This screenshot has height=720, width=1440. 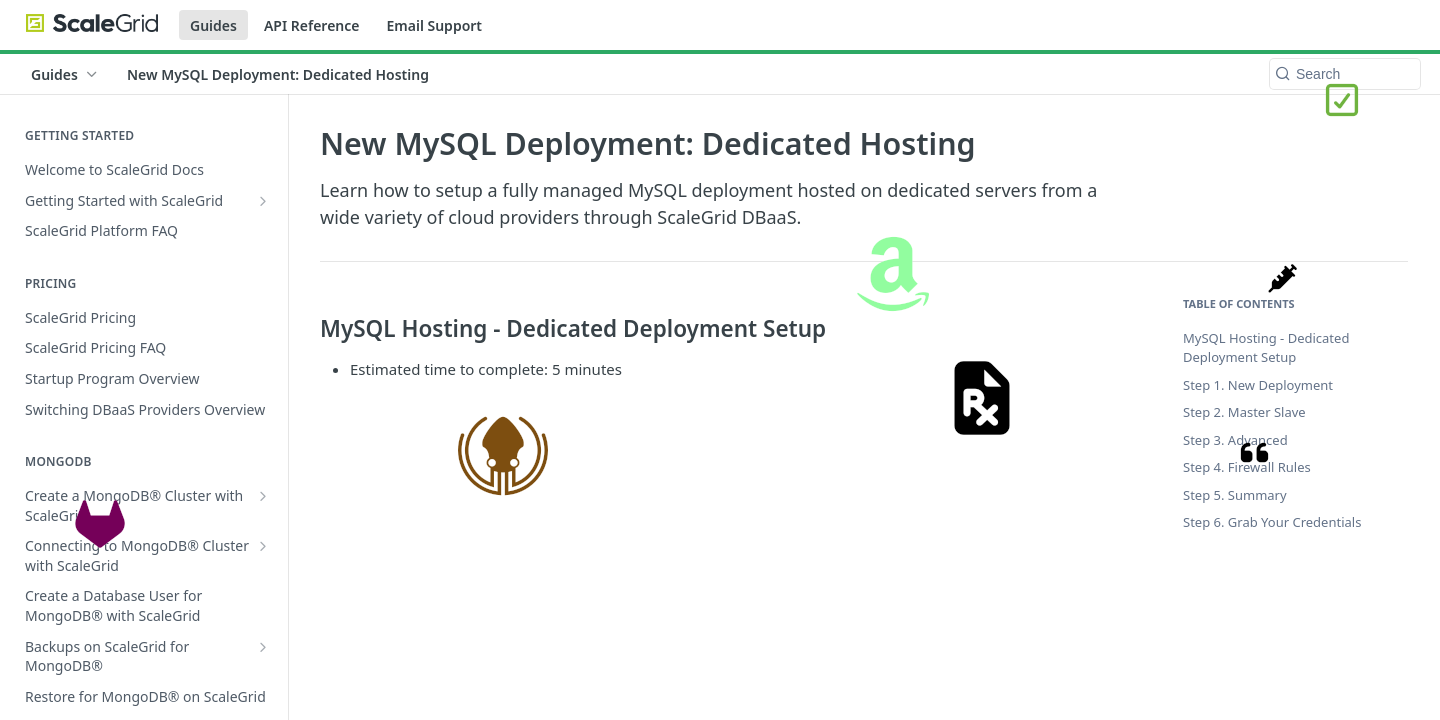 What do you see at coordinates (893, 274) in the screenshot?
I see `open the Amazon app or website` at bounding box center [893, 274].